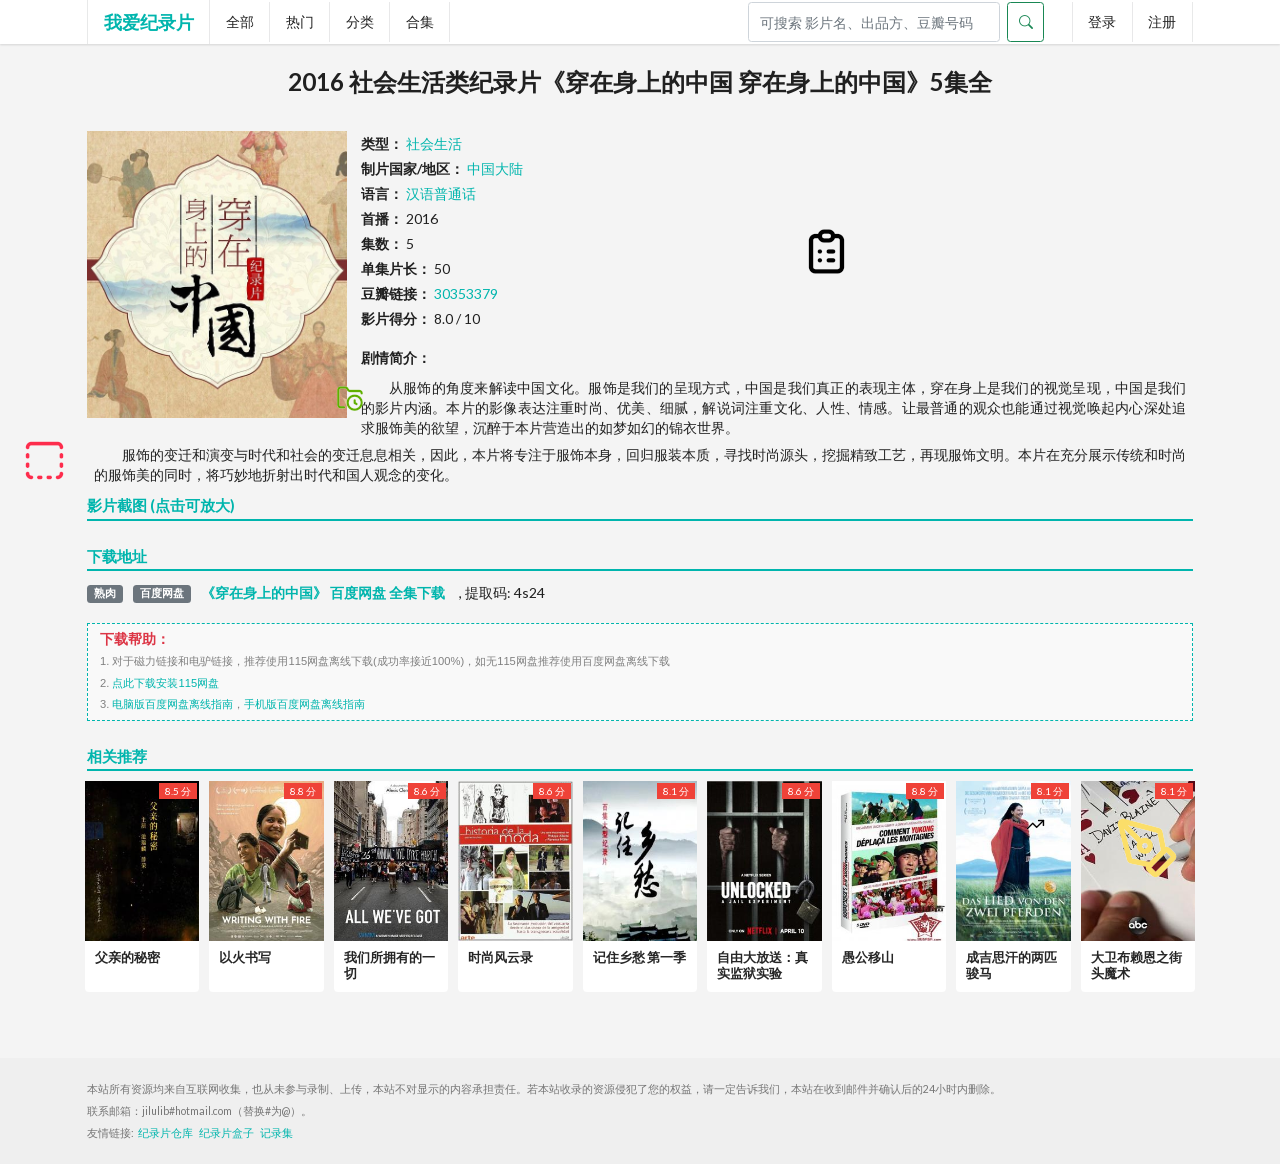 This screenshot has height=1164, width=1280. What do you see at coordinates (1035, 824) in the screenshot?
I see `view trending or popular content` at bounding box center [1035, 824].